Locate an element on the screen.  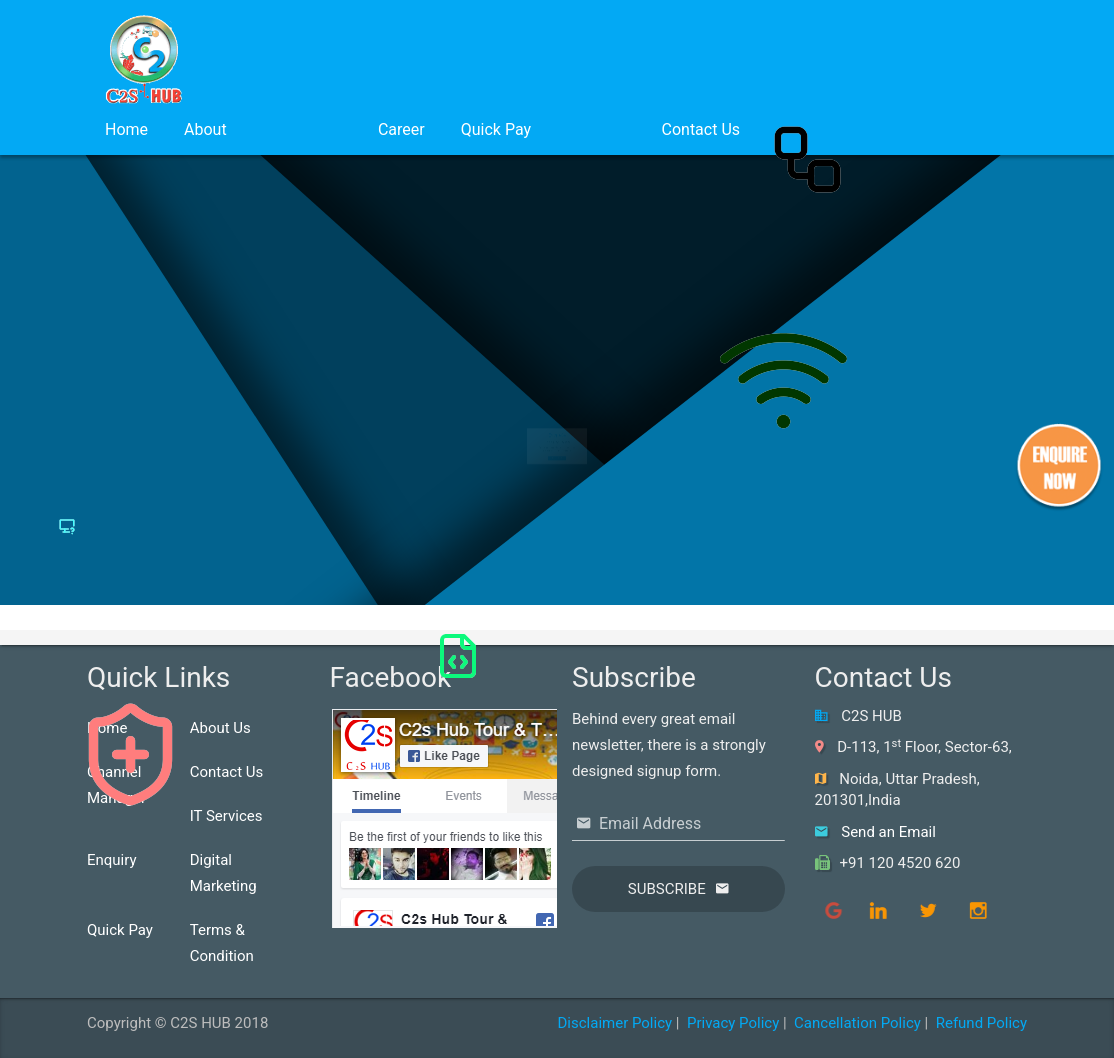
view or manage workflow automation is located at coordinates (807, 159).